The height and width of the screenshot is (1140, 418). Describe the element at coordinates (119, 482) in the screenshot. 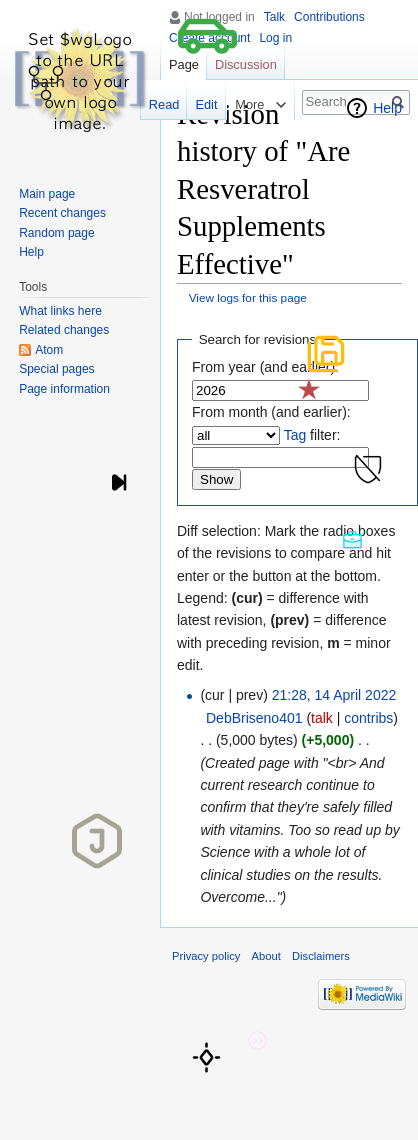

I see `skip to the next track` at that location.